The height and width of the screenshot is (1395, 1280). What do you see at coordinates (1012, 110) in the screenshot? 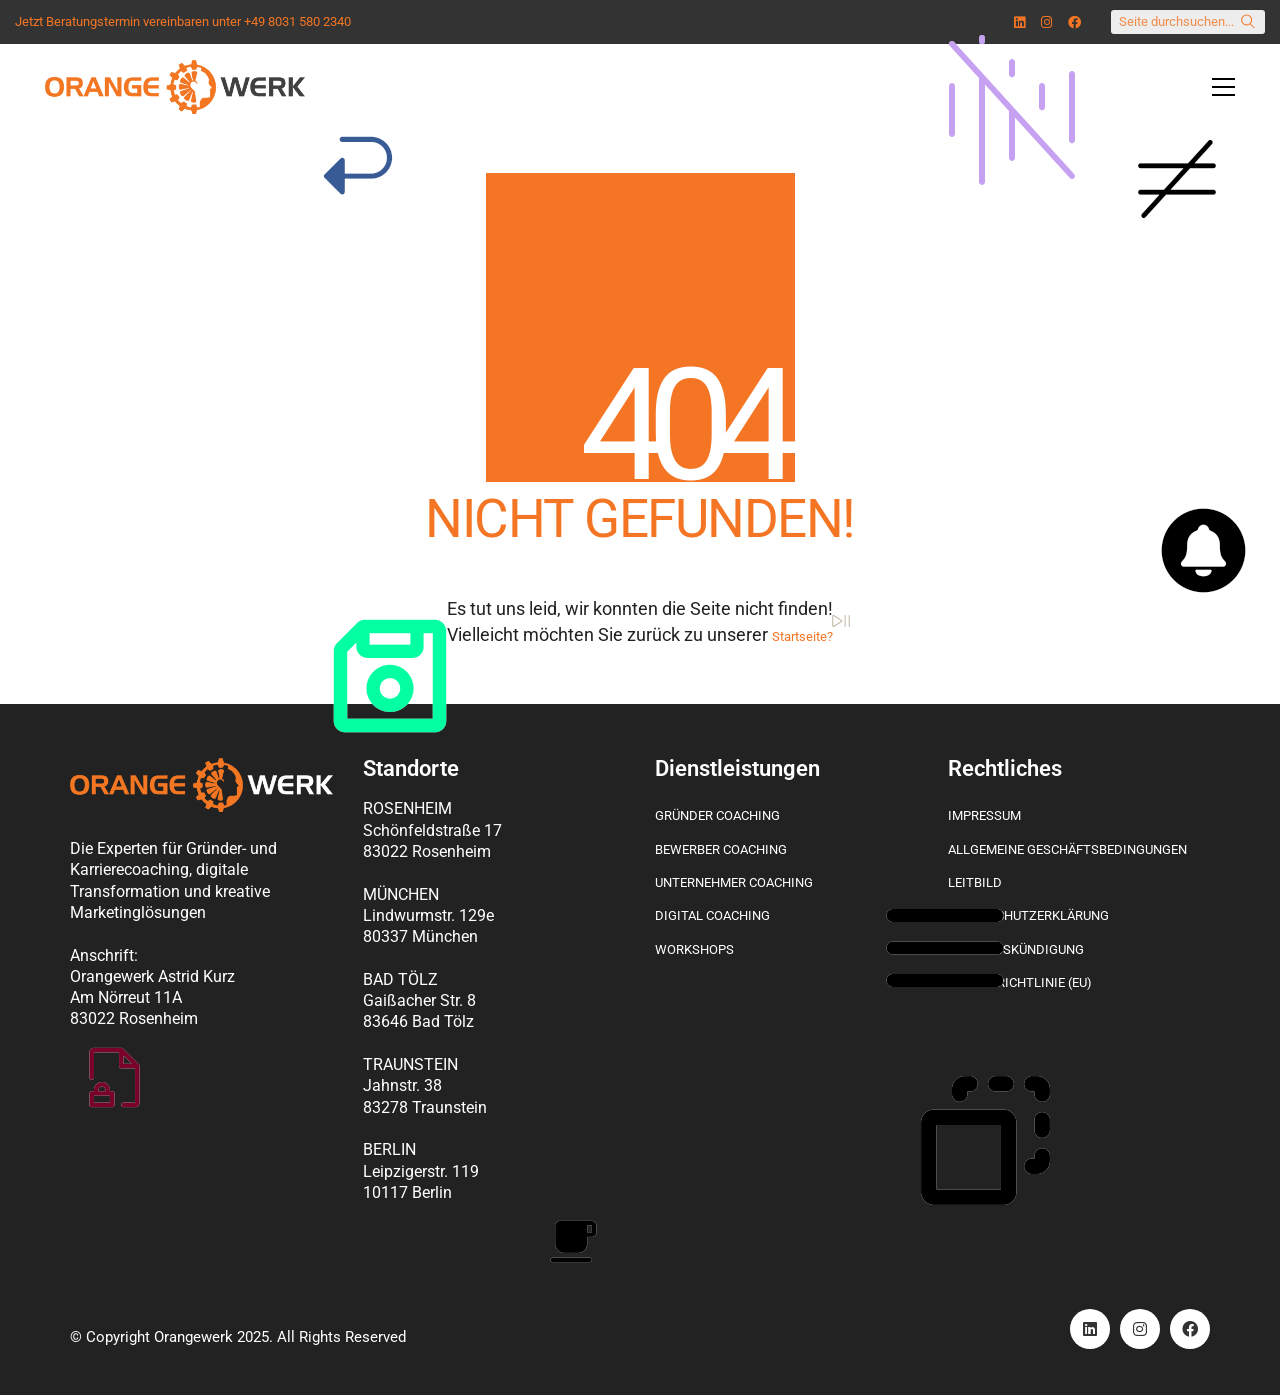
I see `mute or disable audio input` at bounding box center [1012, 110].